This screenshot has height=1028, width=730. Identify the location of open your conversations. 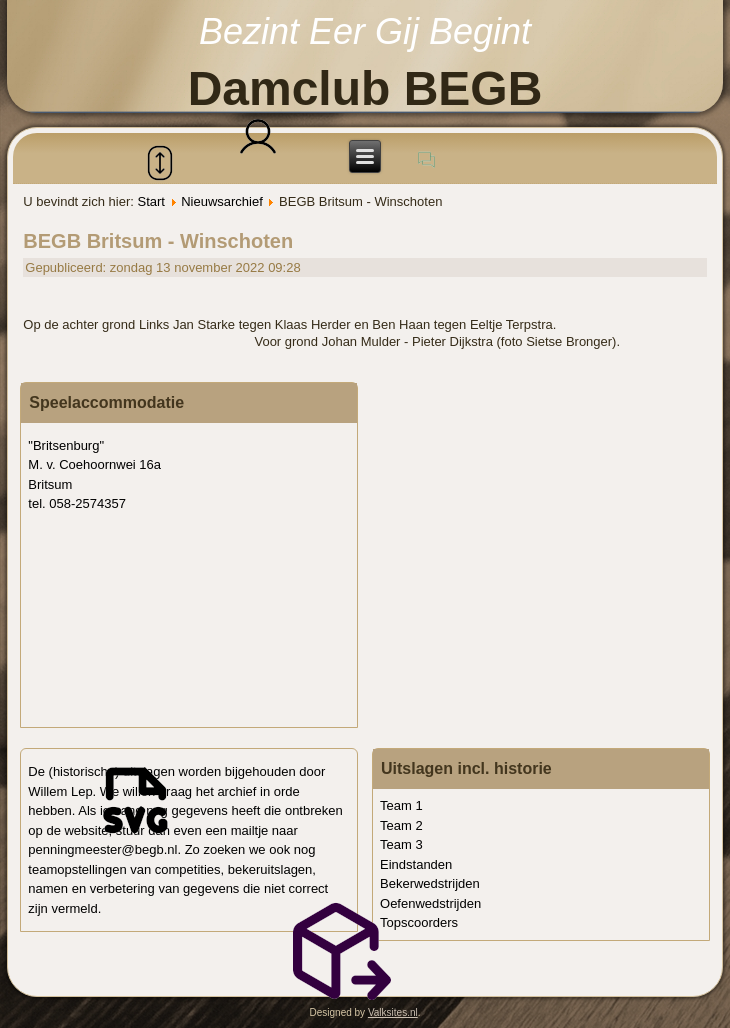
(426, 159).